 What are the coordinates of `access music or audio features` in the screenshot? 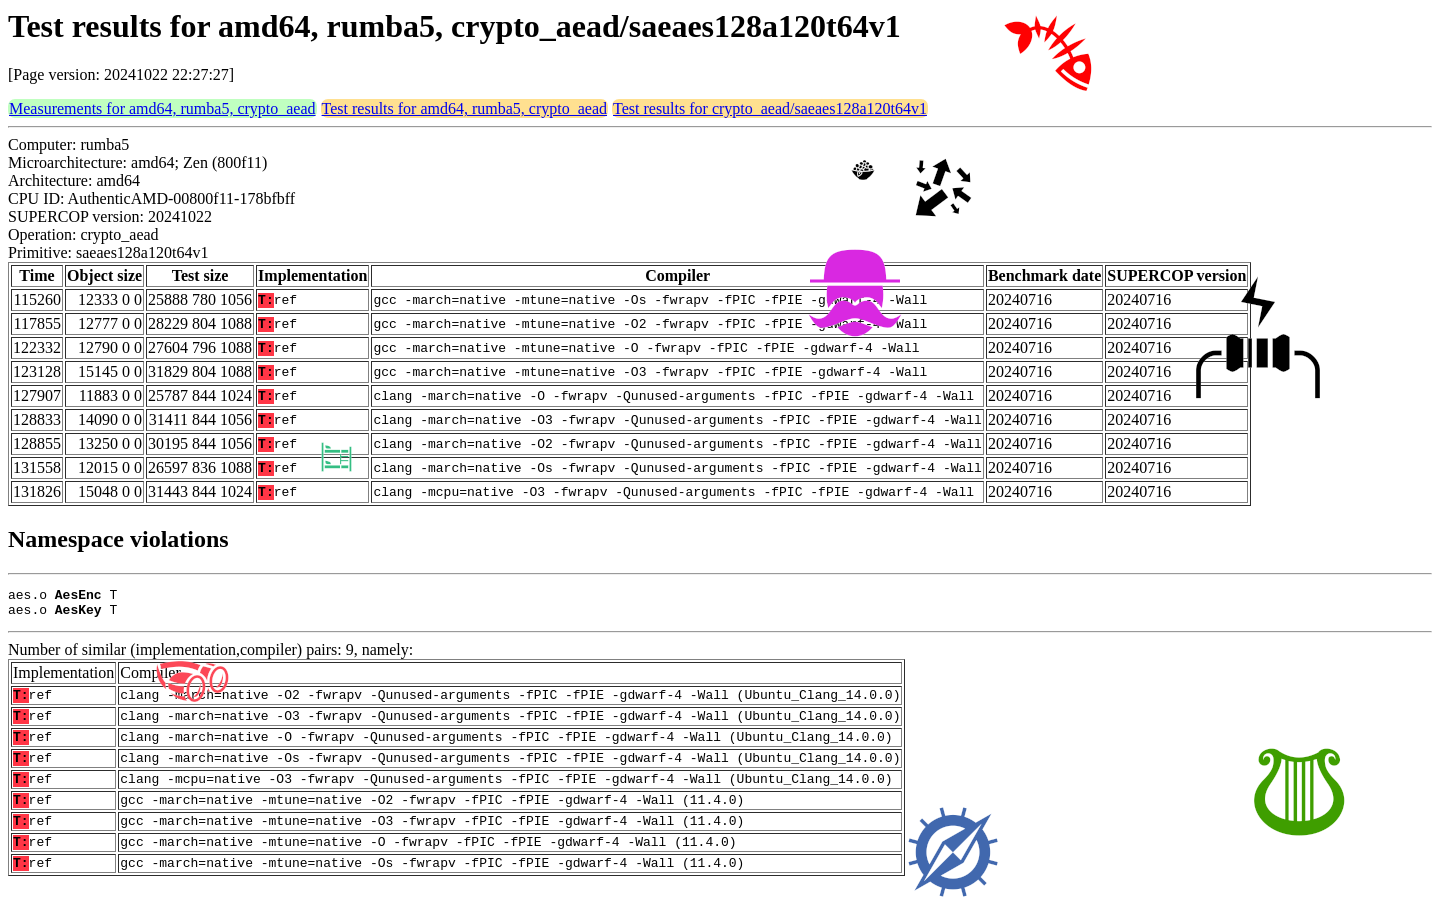 It's located at (1299, 790).